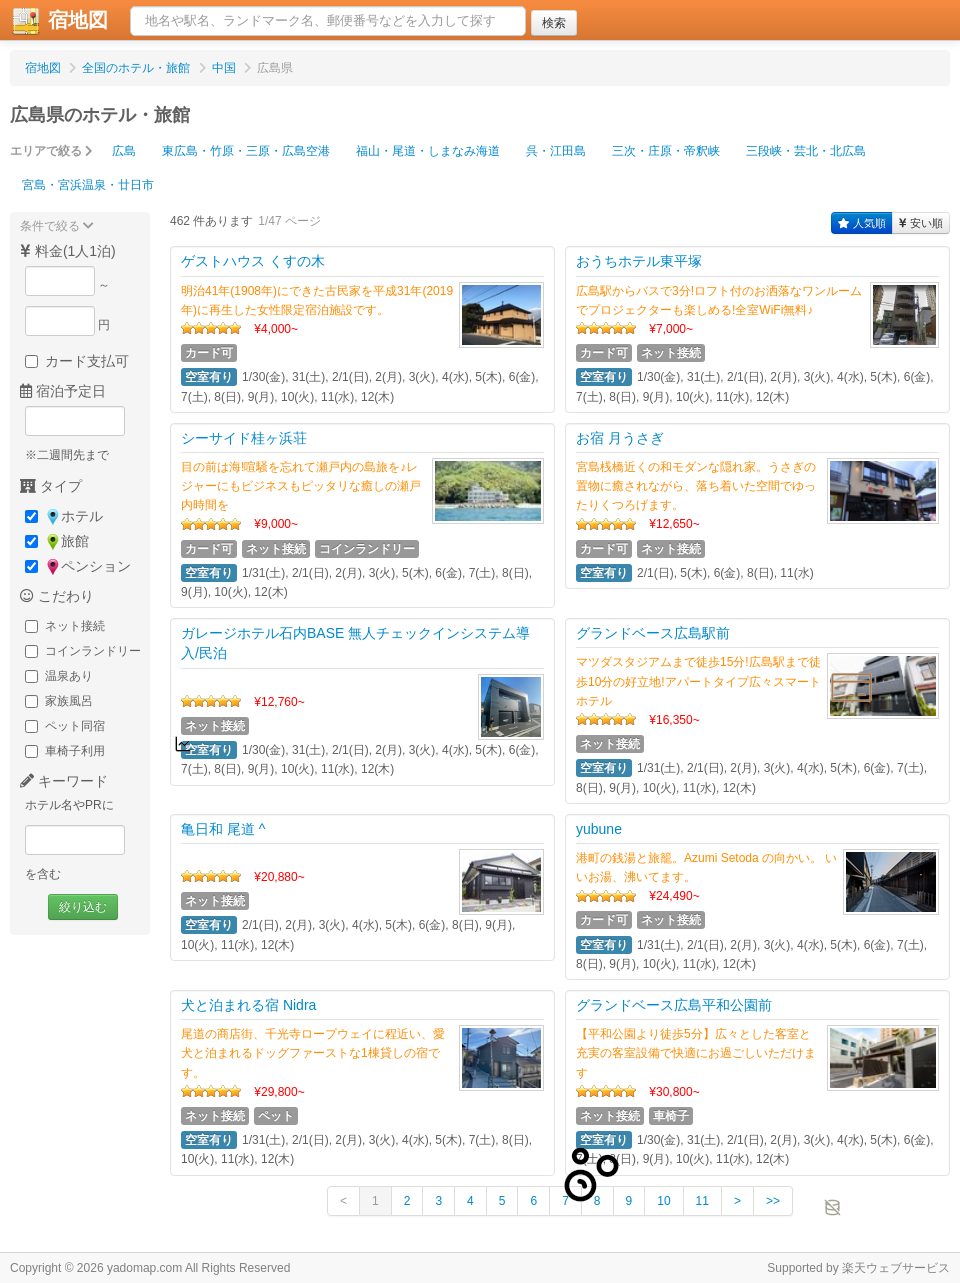 This screenshot has height=1283, width=960. What do you see at coordinates (832, 1207) in the screenshot?
I see `database connection unavailable or offline` at bounding box center [832, 1207].